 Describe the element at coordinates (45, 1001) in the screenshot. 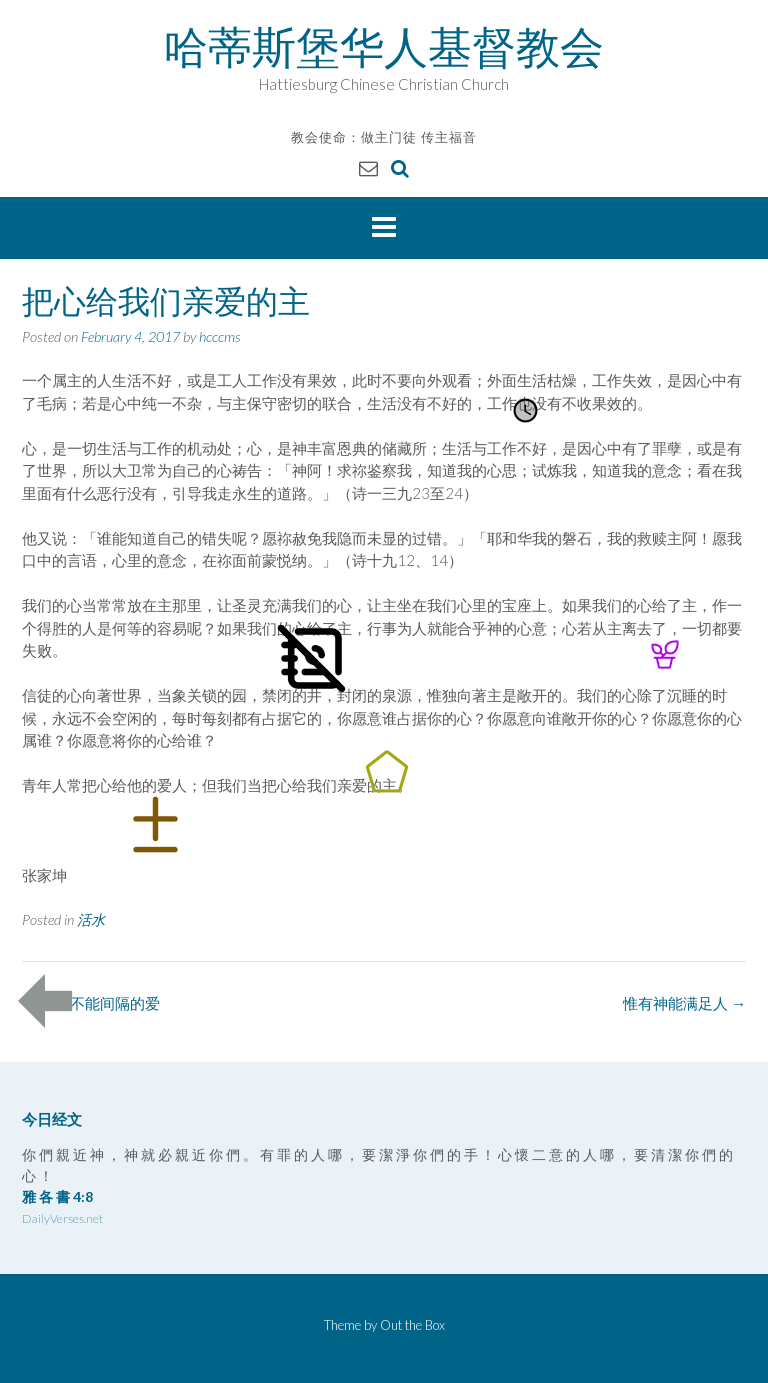

I see `go back to the previous screen` at that location.